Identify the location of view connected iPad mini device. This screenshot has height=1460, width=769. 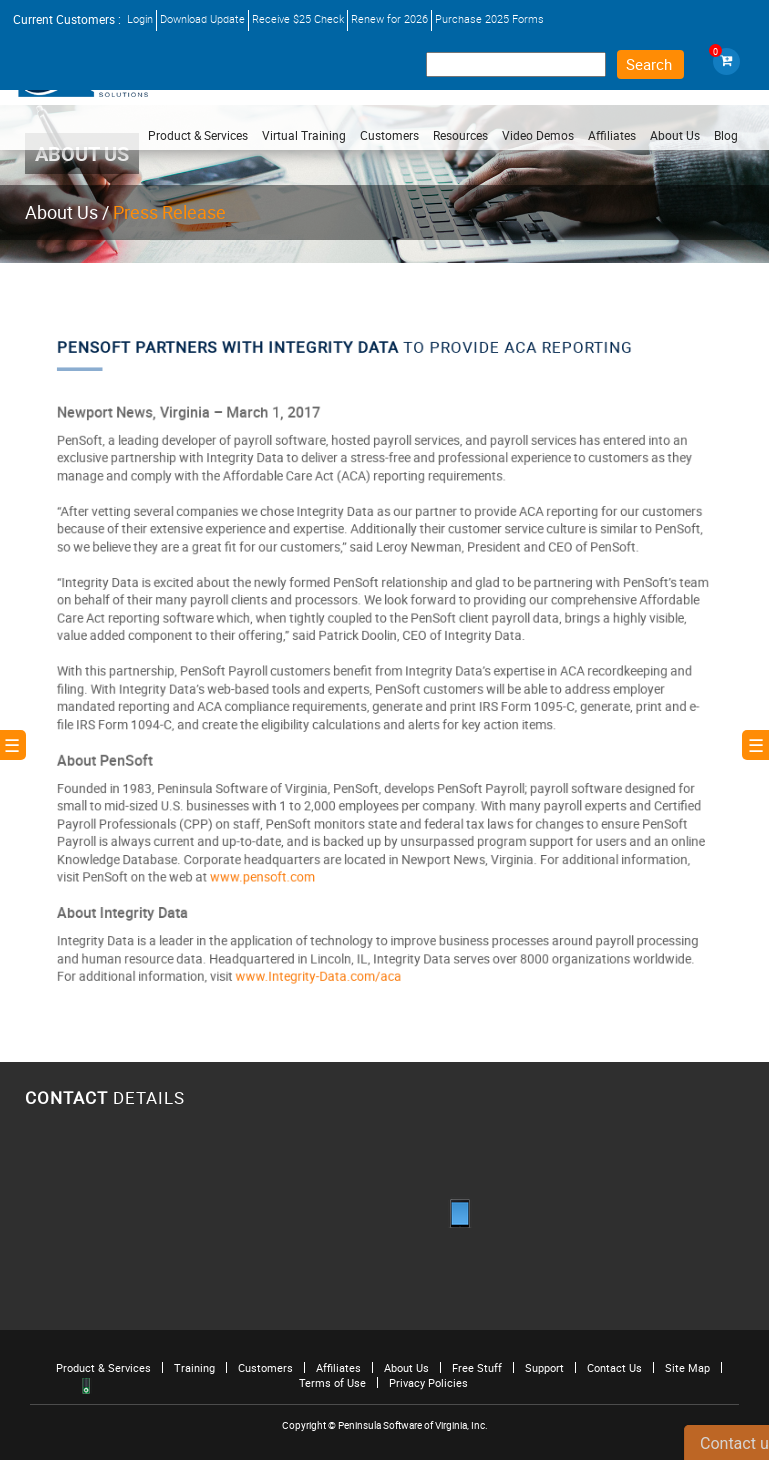
(460, 1211).